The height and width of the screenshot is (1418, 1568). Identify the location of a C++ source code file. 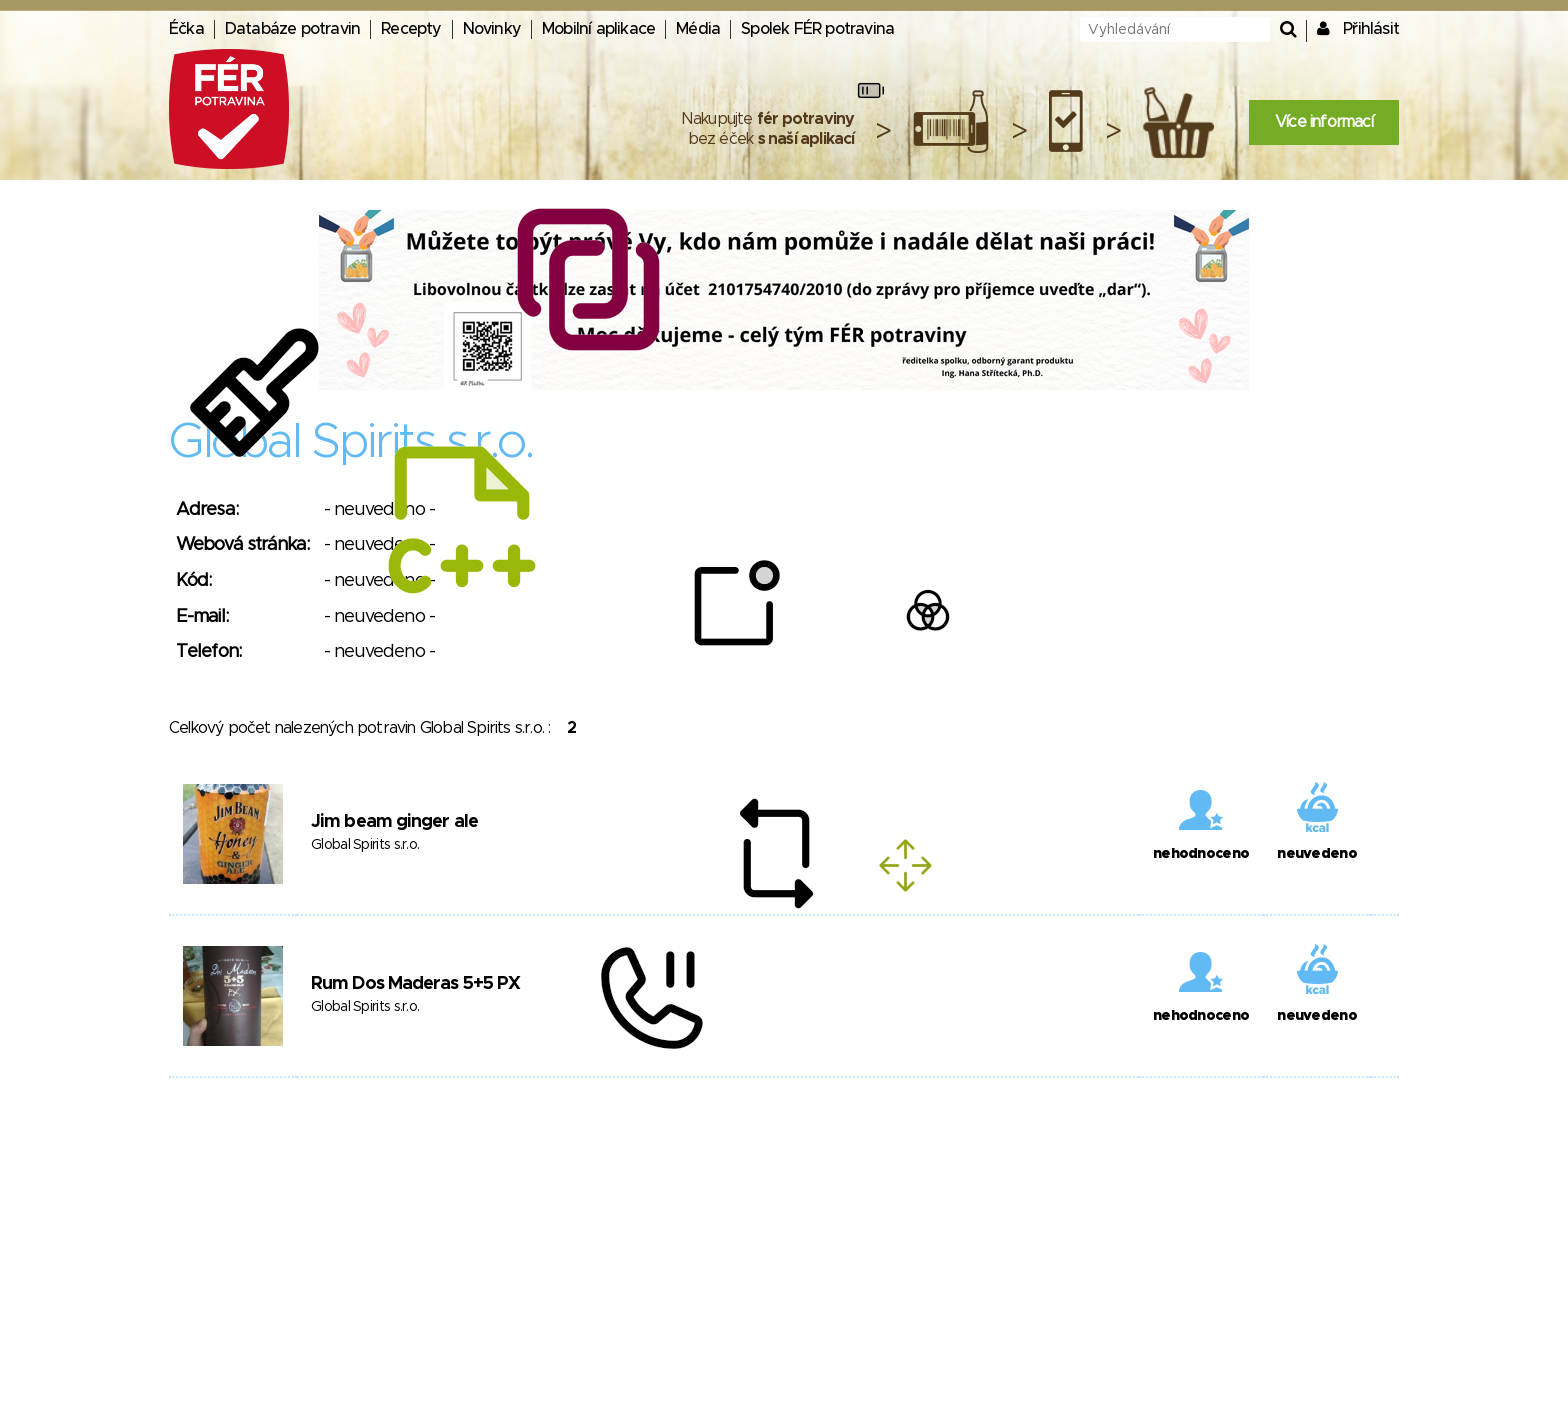
(462, 526).